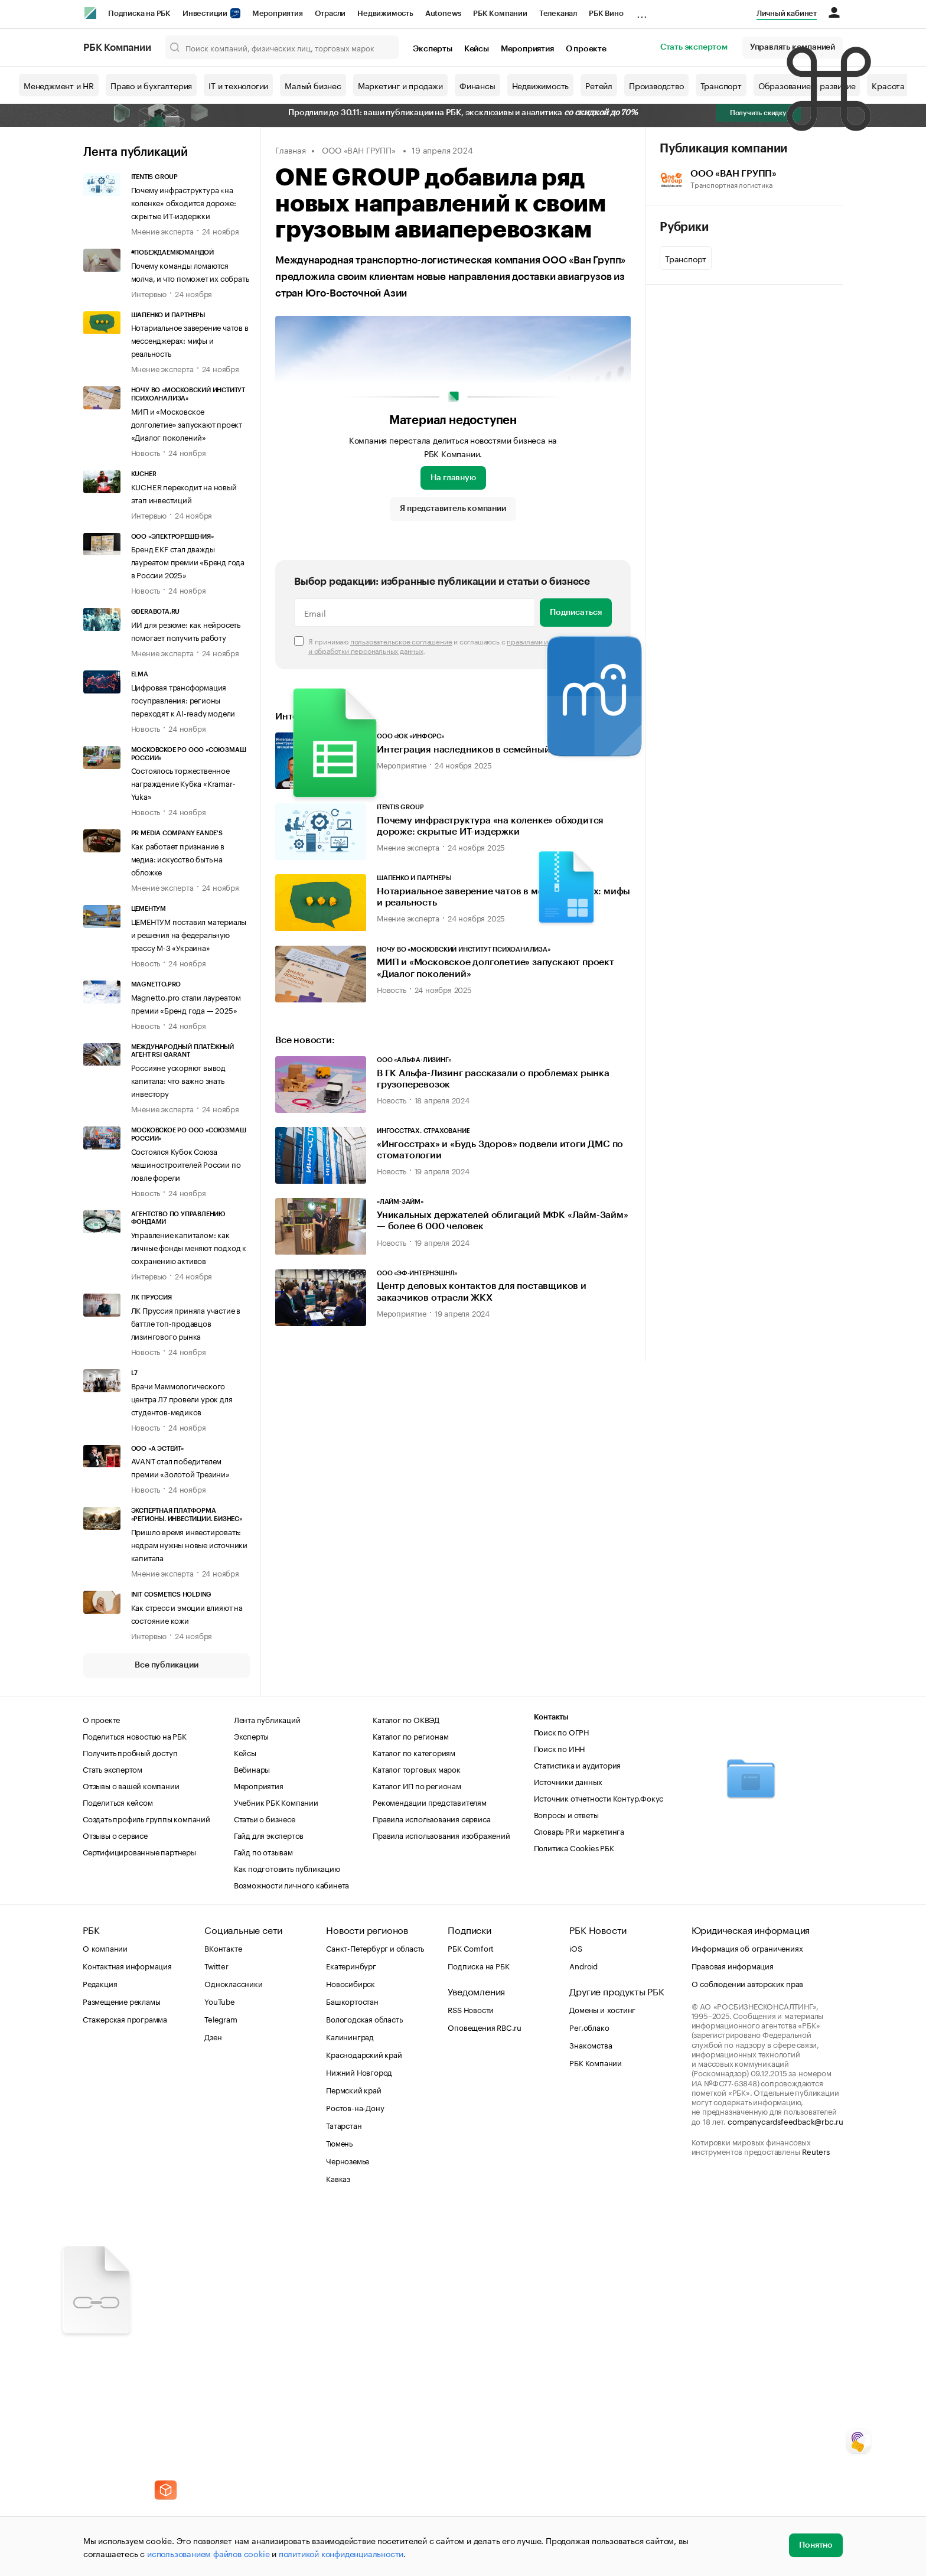 This screenshot has height=2576, width=926. I want to click on open metadata cleaner app, so click(859, 2441).